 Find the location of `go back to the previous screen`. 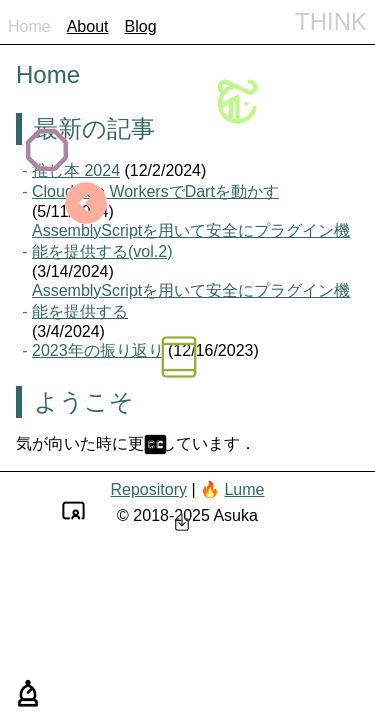

go back to the previous screen is located at coordinates (86, 203).